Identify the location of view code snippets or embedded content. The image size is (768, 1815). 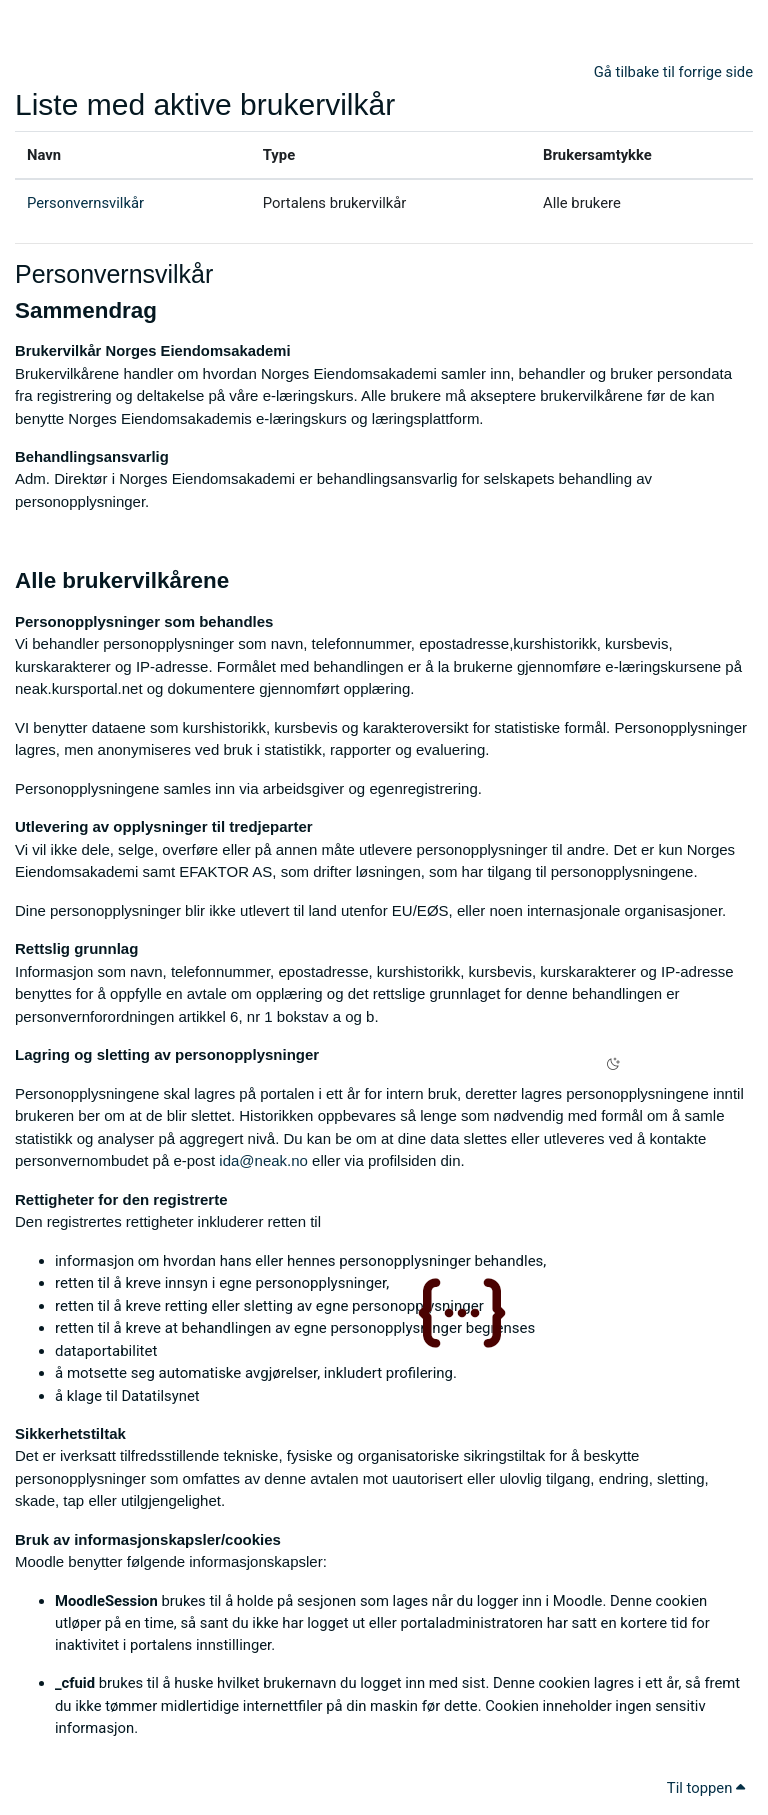
(462, 1313).